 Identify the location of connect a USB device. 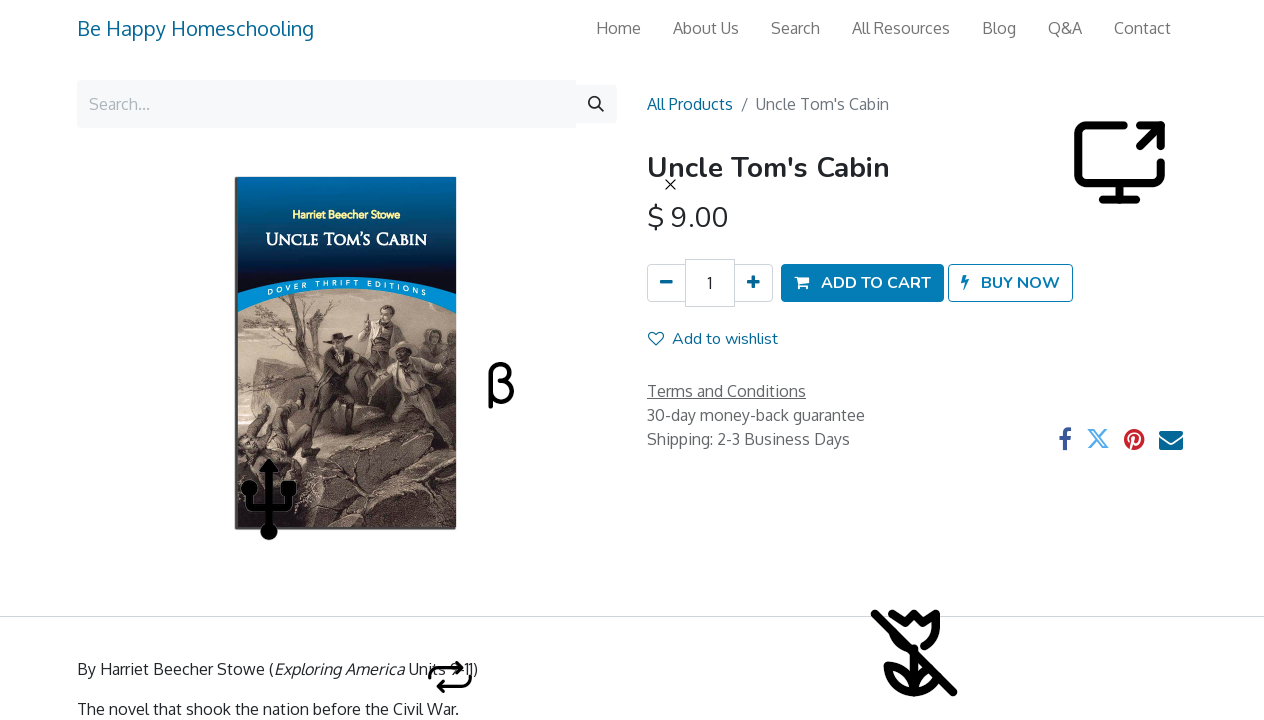
(269, 500).